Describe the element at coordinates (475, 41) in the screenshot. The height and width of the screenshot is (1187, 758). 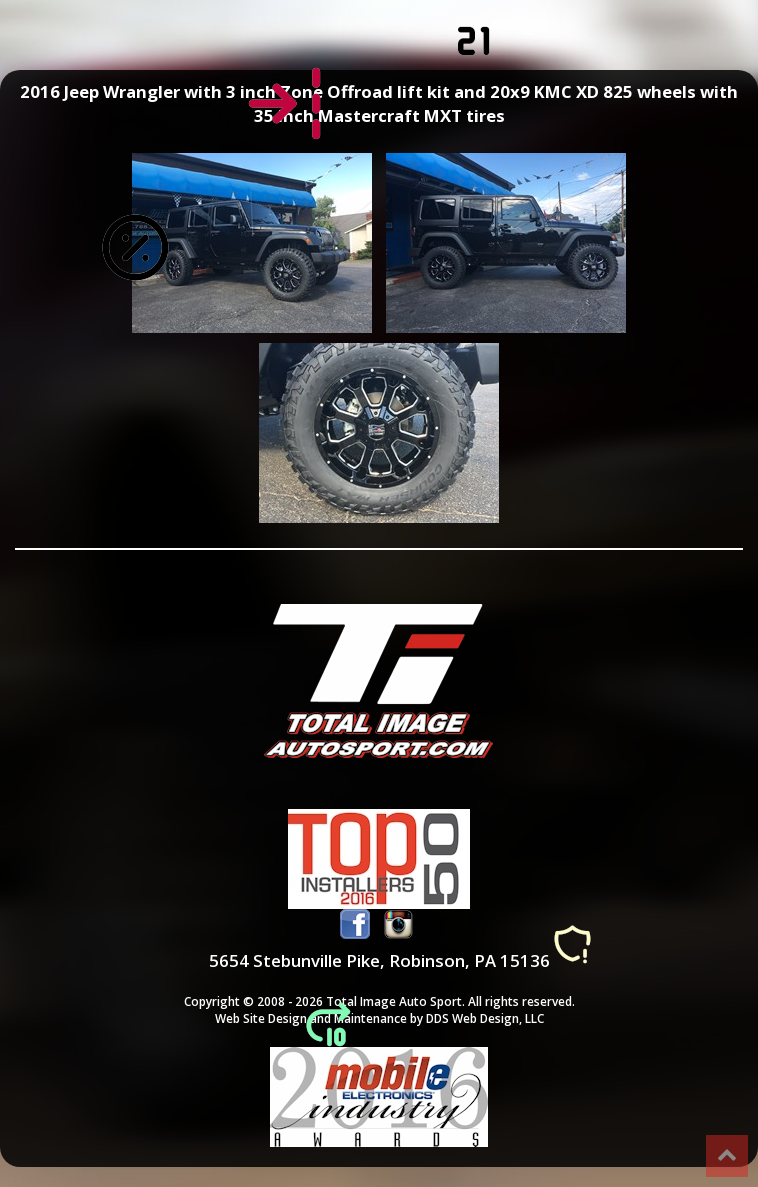
I see `indicates 21 notifications or unread items` at that location.